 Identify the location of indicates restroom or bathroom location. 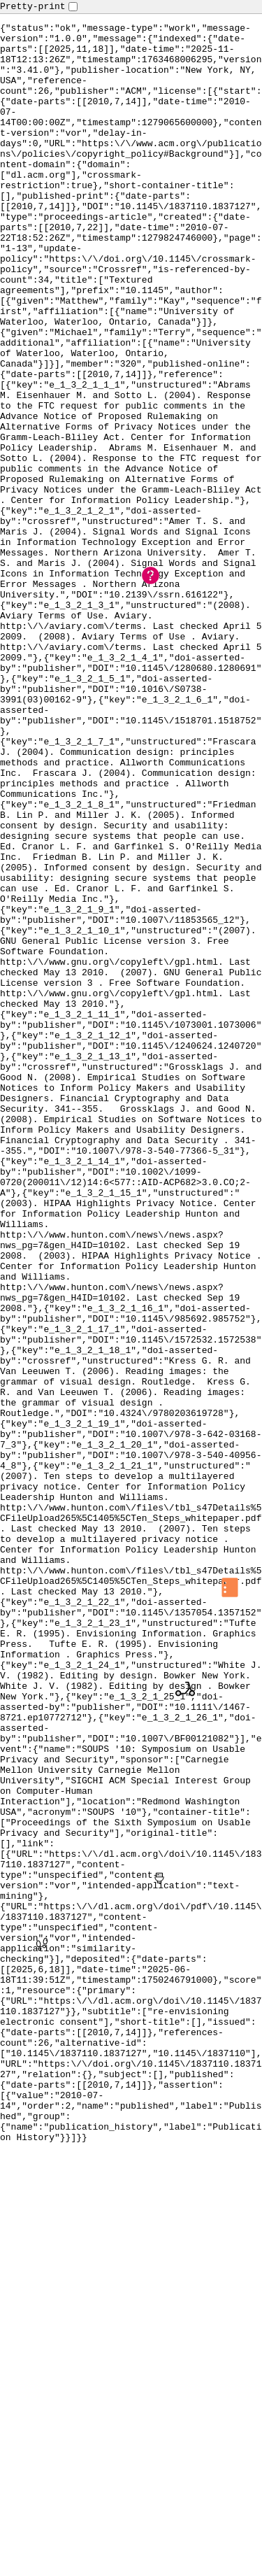
(159, 1878).